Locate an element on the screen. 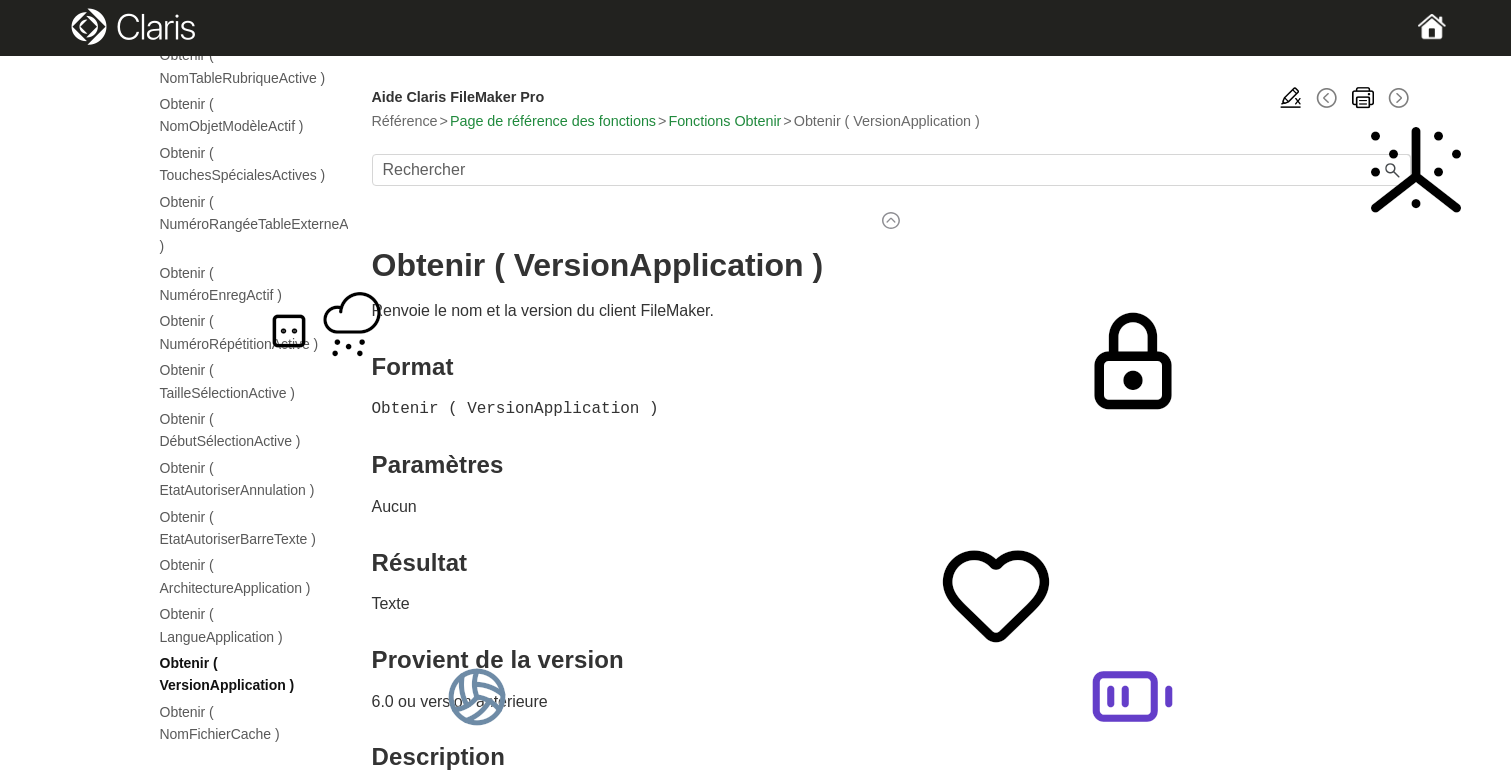  view volleyball or beach sports activities is located at coordinates (477, 697).